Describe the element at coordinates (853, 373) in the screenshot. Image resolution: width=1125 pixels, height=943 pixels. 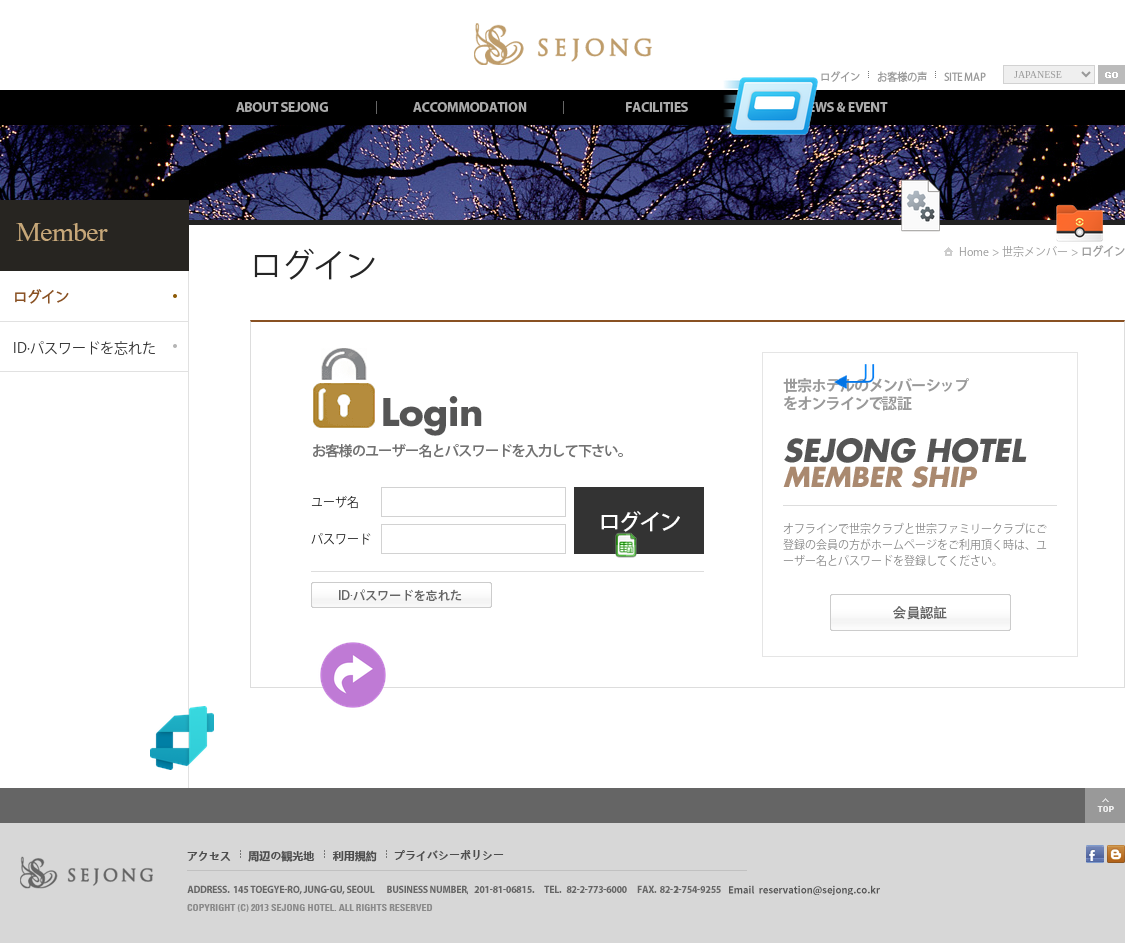
I see `reply to all recipients of an email` at that location.